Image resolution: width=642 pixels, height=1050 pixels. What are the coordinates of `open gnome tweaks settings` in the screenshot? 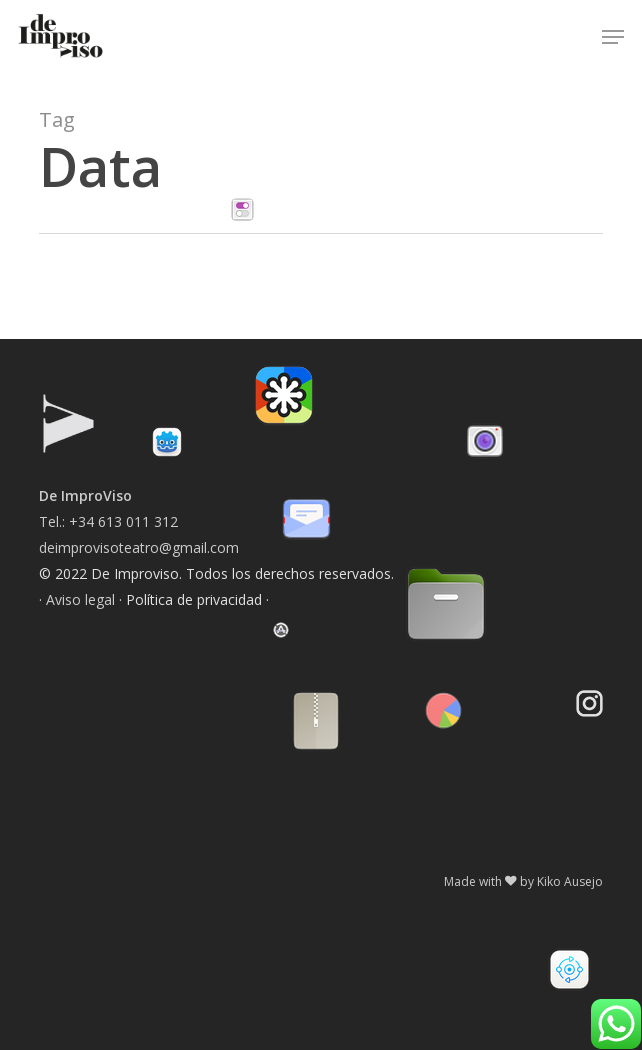 It's located at (242, 209).